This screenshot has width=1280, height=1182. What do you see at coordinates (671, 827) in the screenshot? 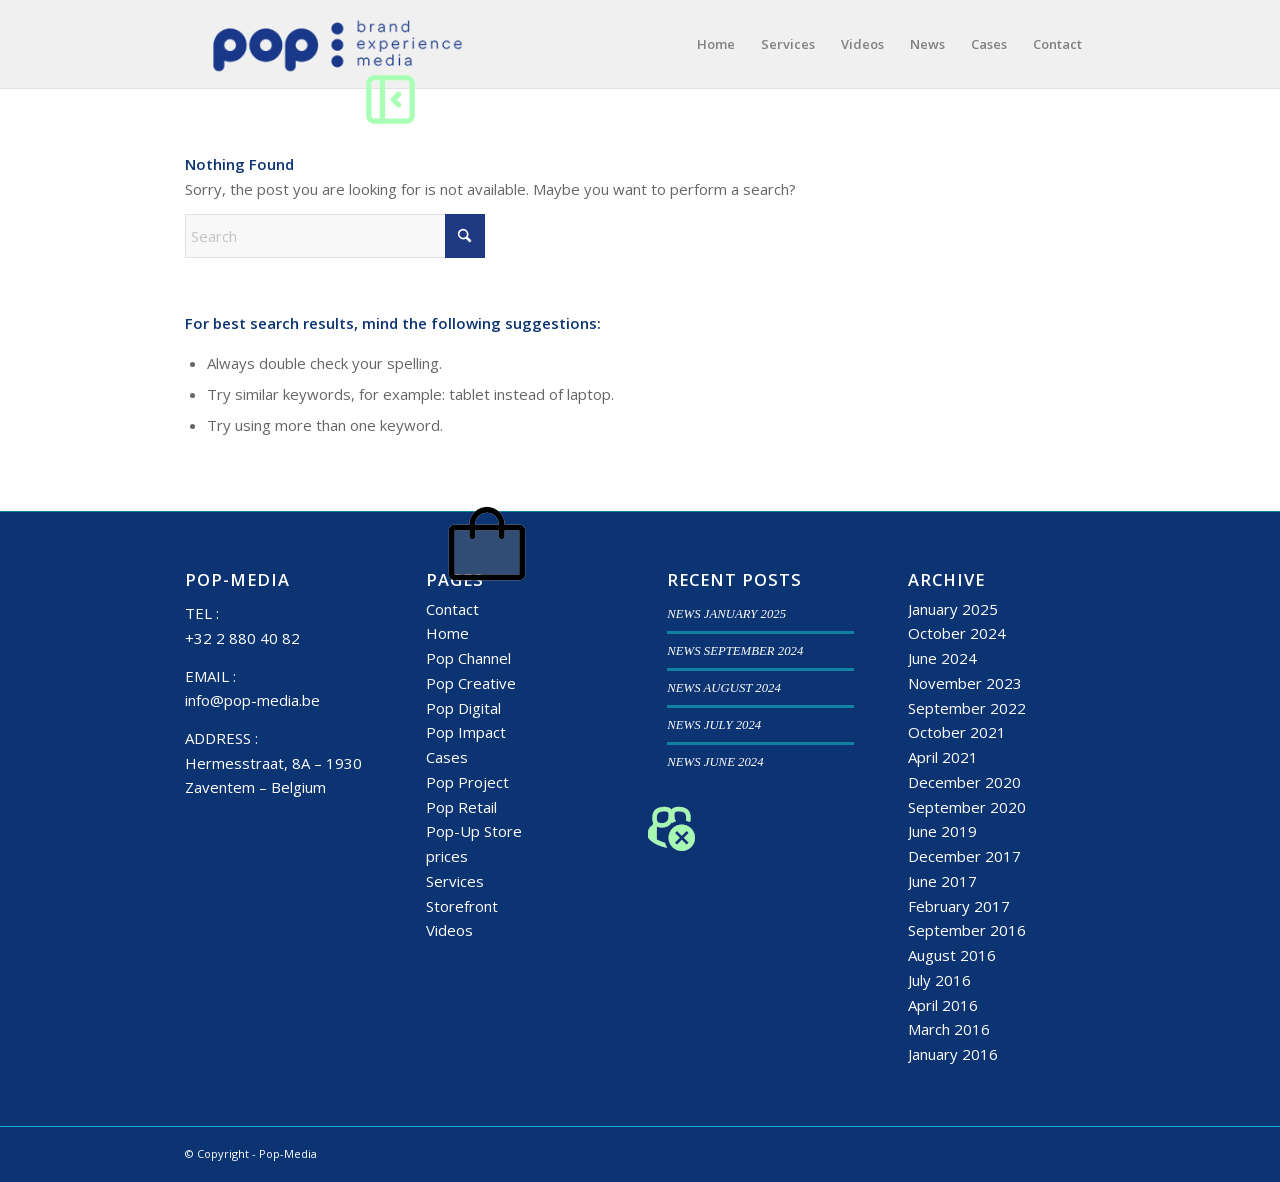
I see `github copilot connection error` at bounding box center [671, 827].